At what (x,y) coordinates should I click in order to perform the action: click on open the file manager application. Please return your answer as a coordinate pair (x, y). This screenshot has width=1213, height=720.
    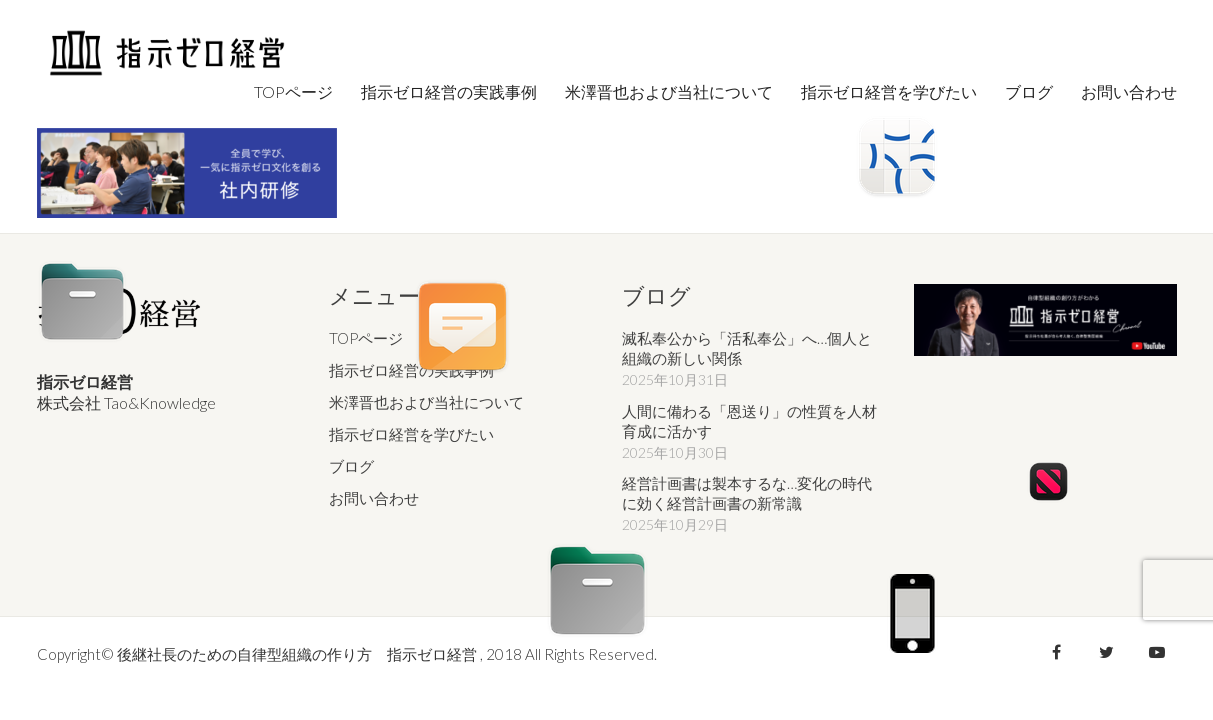
    Looking at the image, I should click on (82, 301).